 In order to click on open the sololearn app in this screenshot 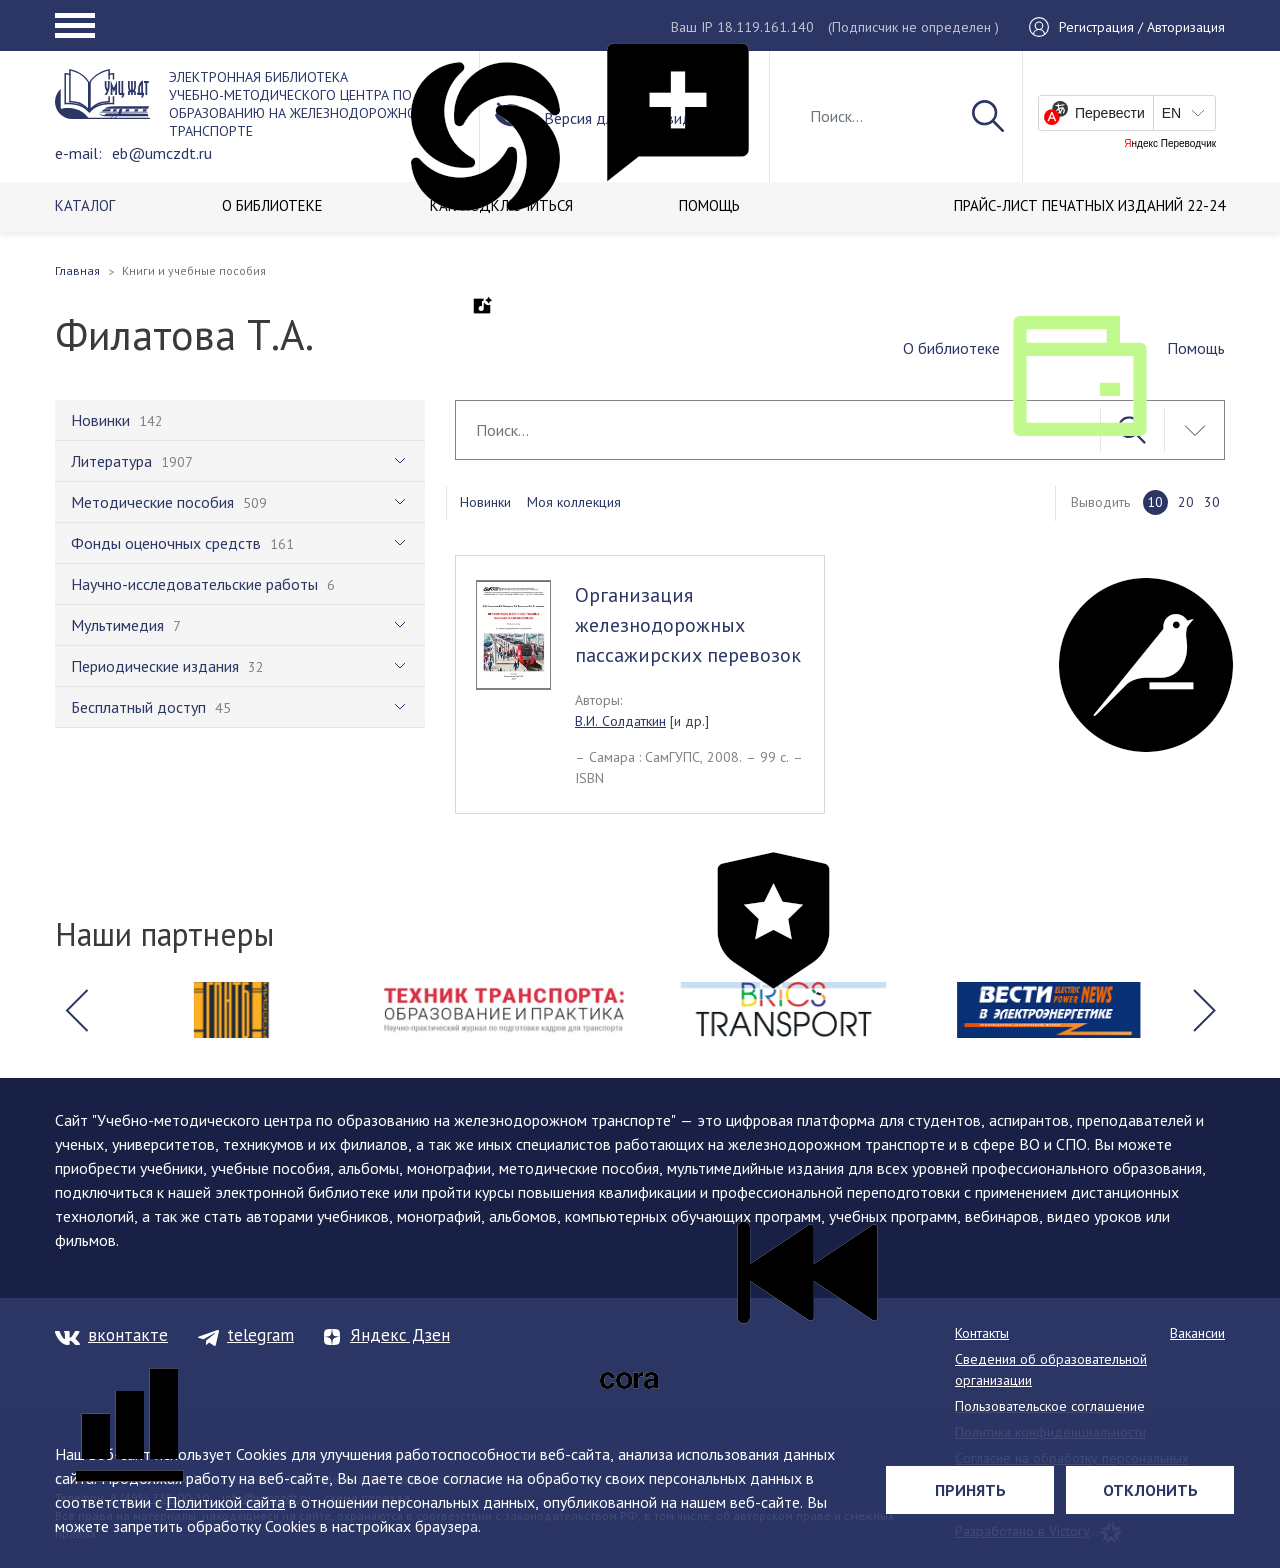, I will do `click(485, 136)`.